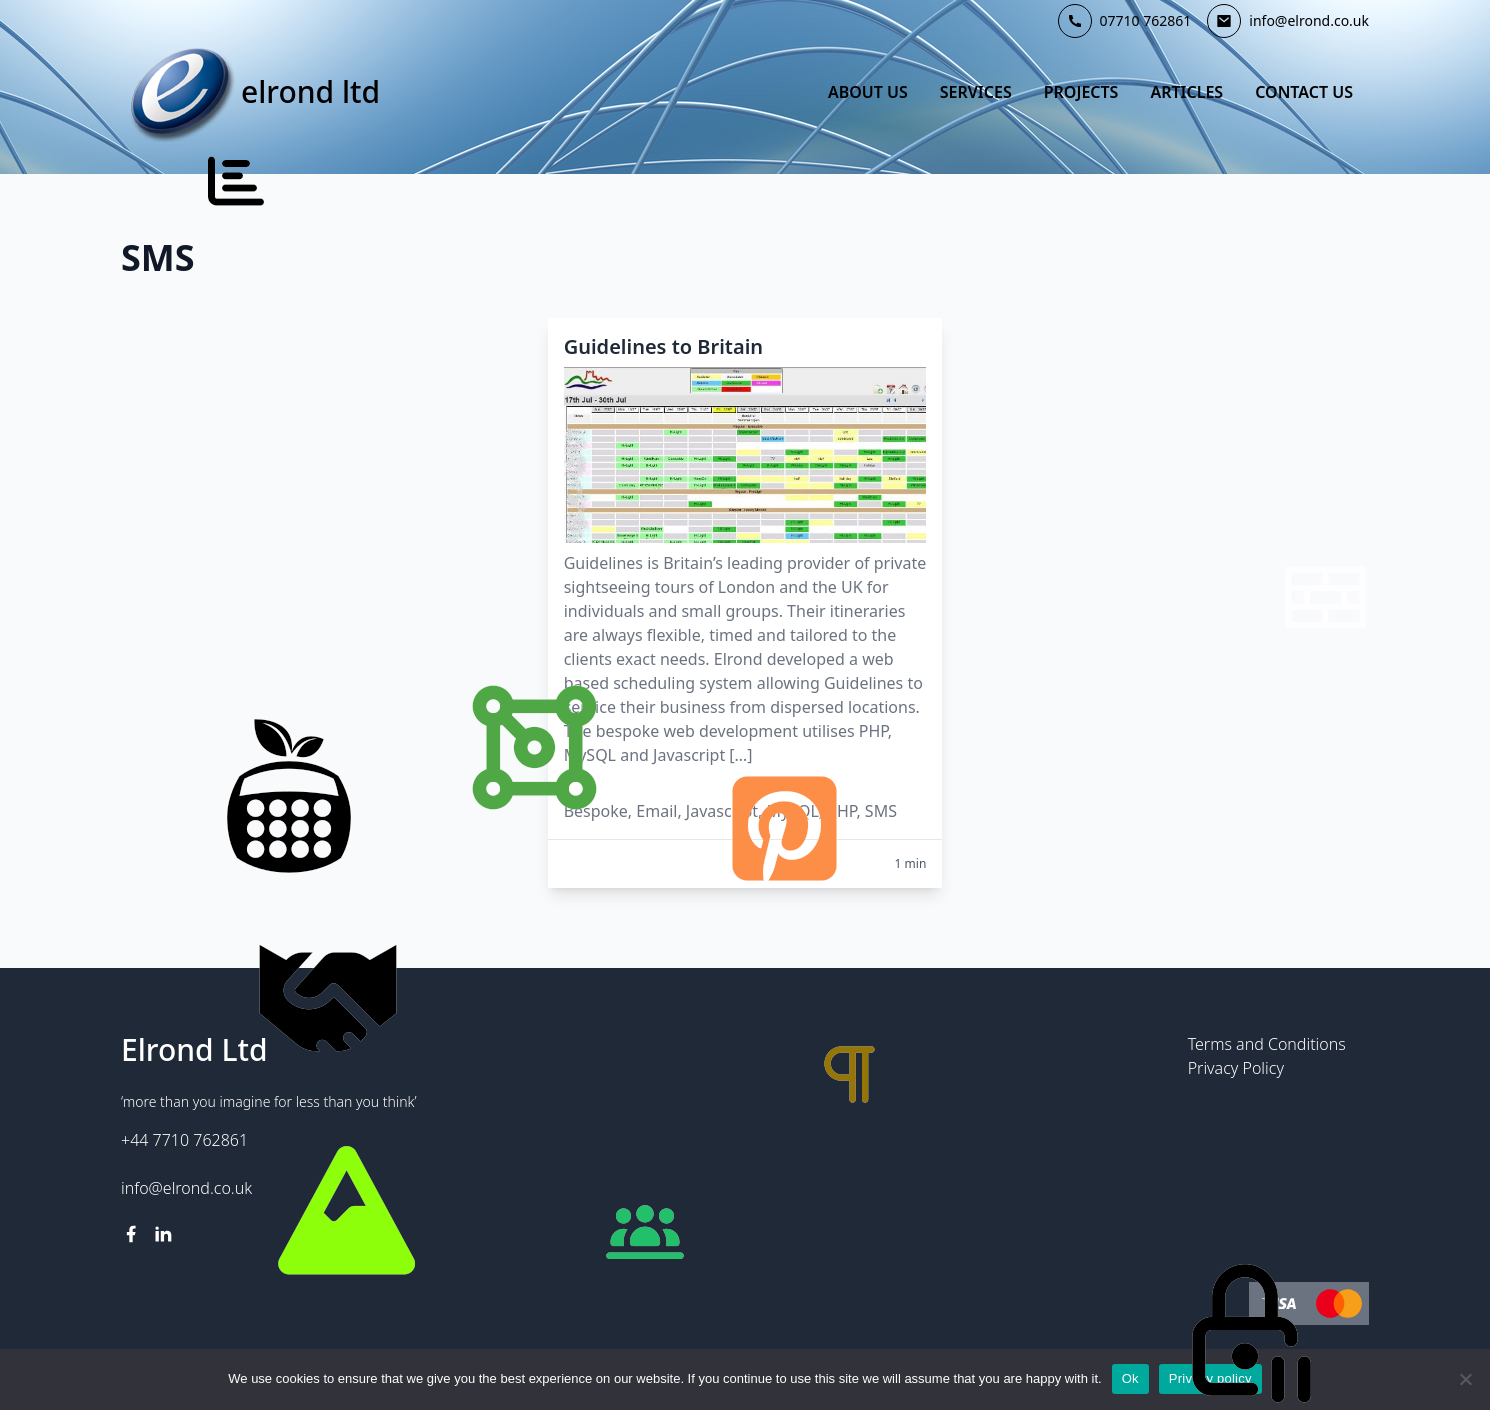 Image resolution: width=1490 pixels, height=1410 pixels. I want to click on open pinterest app, so click(784, 828).